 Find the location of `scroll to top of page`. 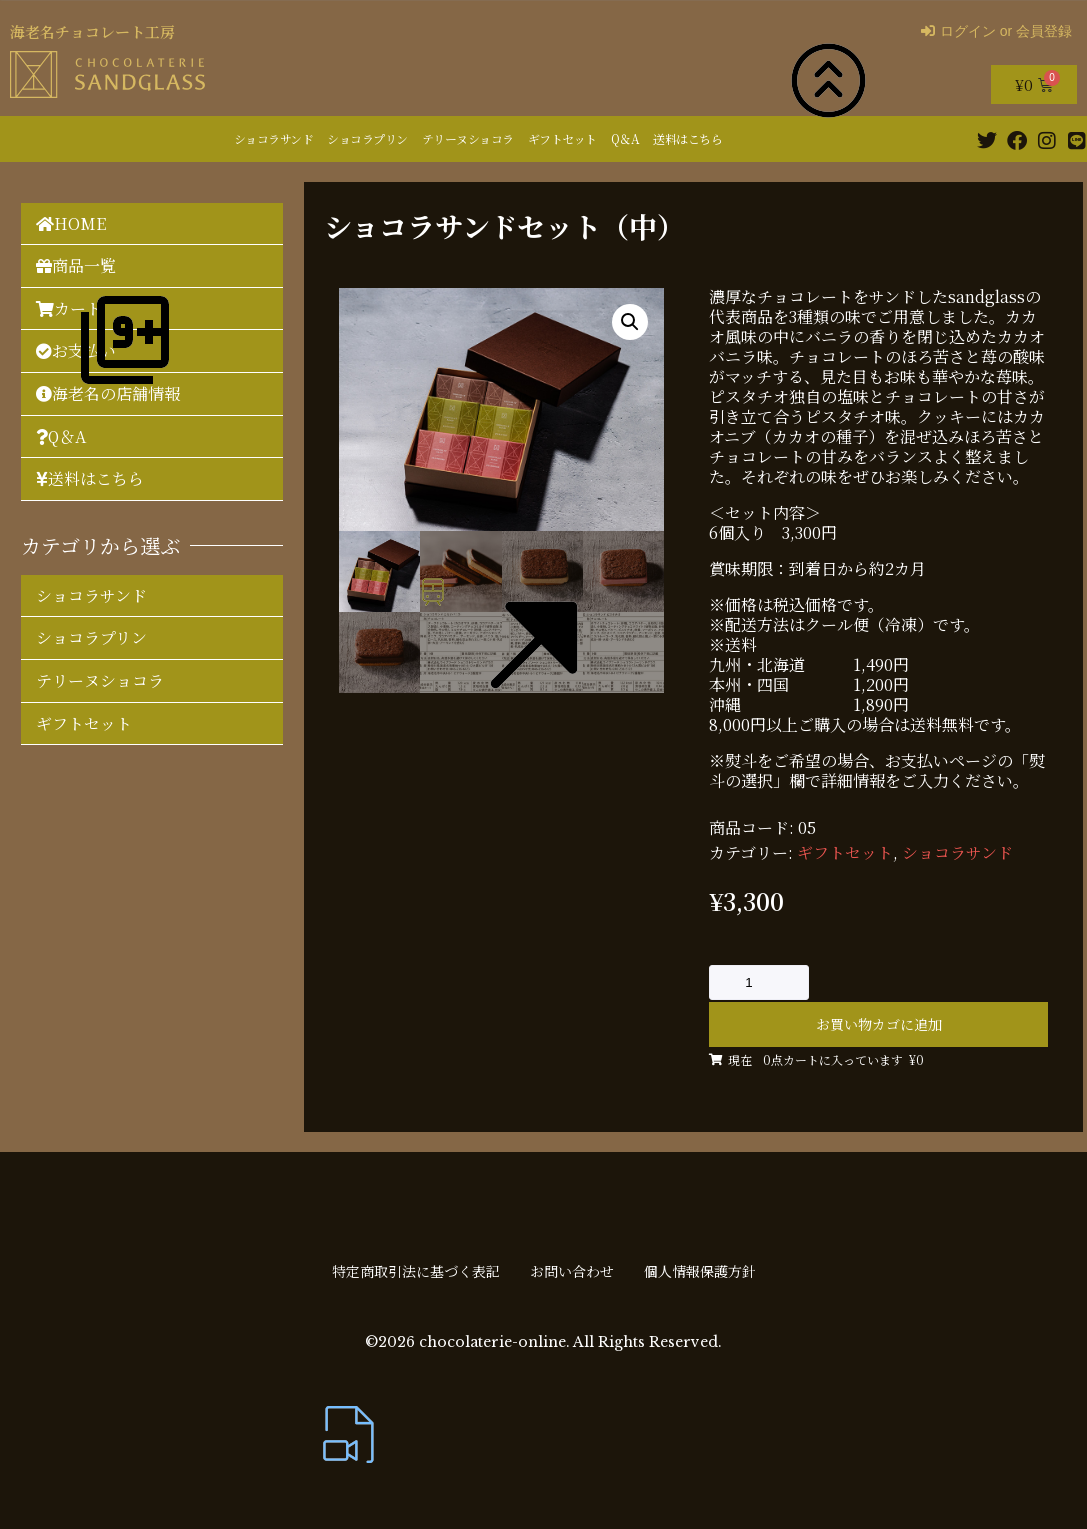

scroll to top of page is located at coordinates (828, 80).